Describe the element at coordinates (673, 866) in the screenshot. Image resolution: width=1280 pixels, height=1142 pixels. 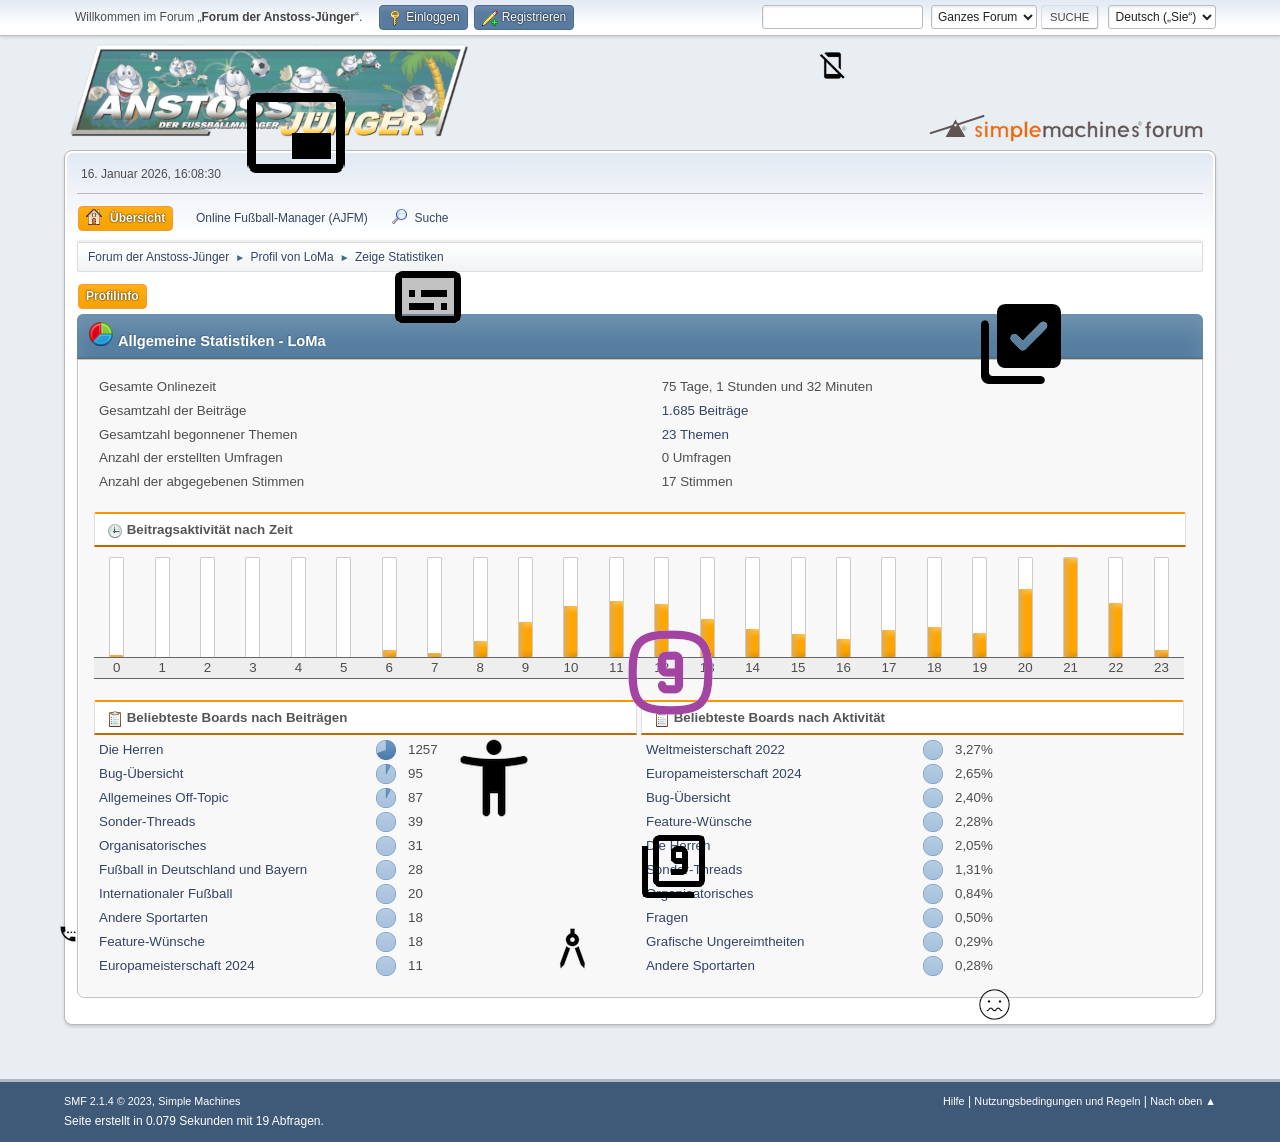
I see `indicates 9 items in a stack or collection` at that location.